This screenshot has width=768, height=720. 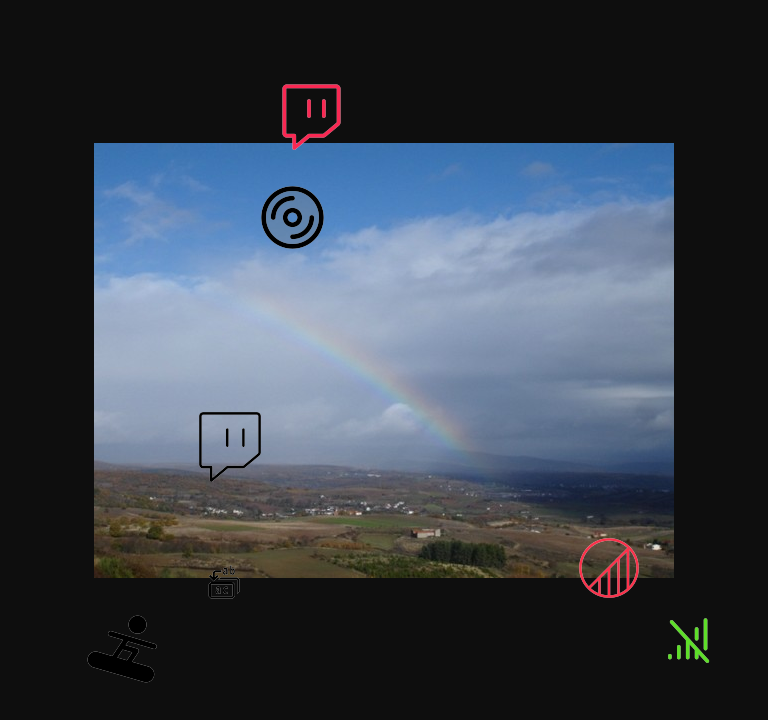 I want to click on replace all occurrences in document, so click(x=223, y=582).